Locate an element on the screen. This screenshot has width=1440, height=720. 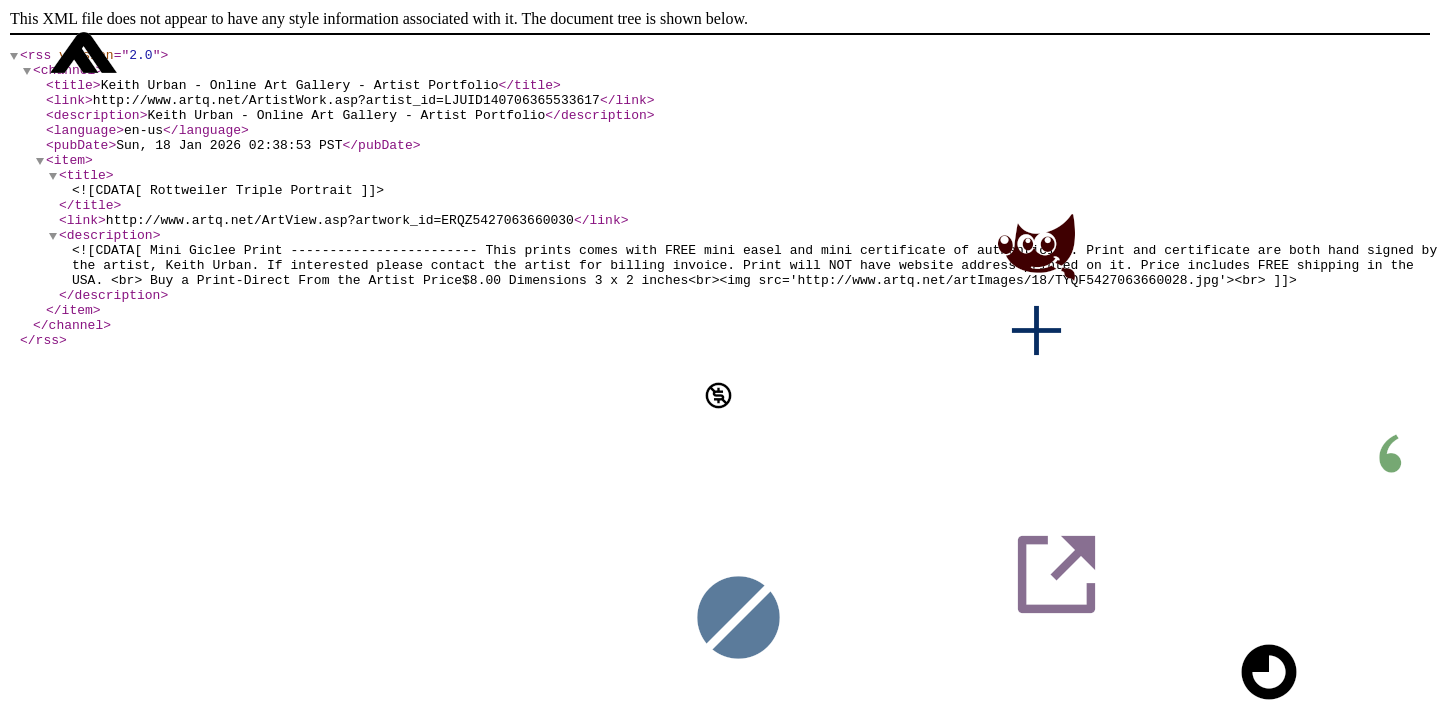
indicates loading or processing in progress is located at coordinates (1269, 672).